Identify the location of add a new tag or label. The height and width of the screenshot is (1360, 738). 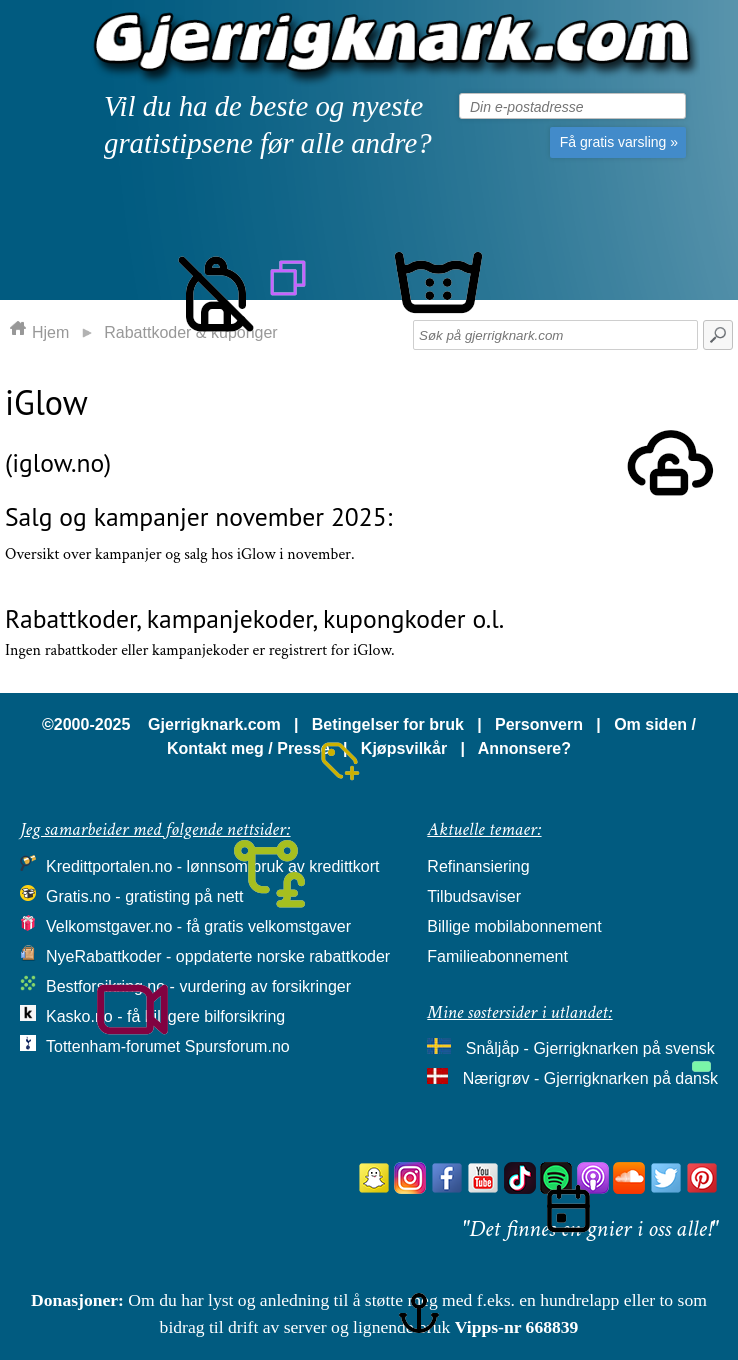
(339, 760).